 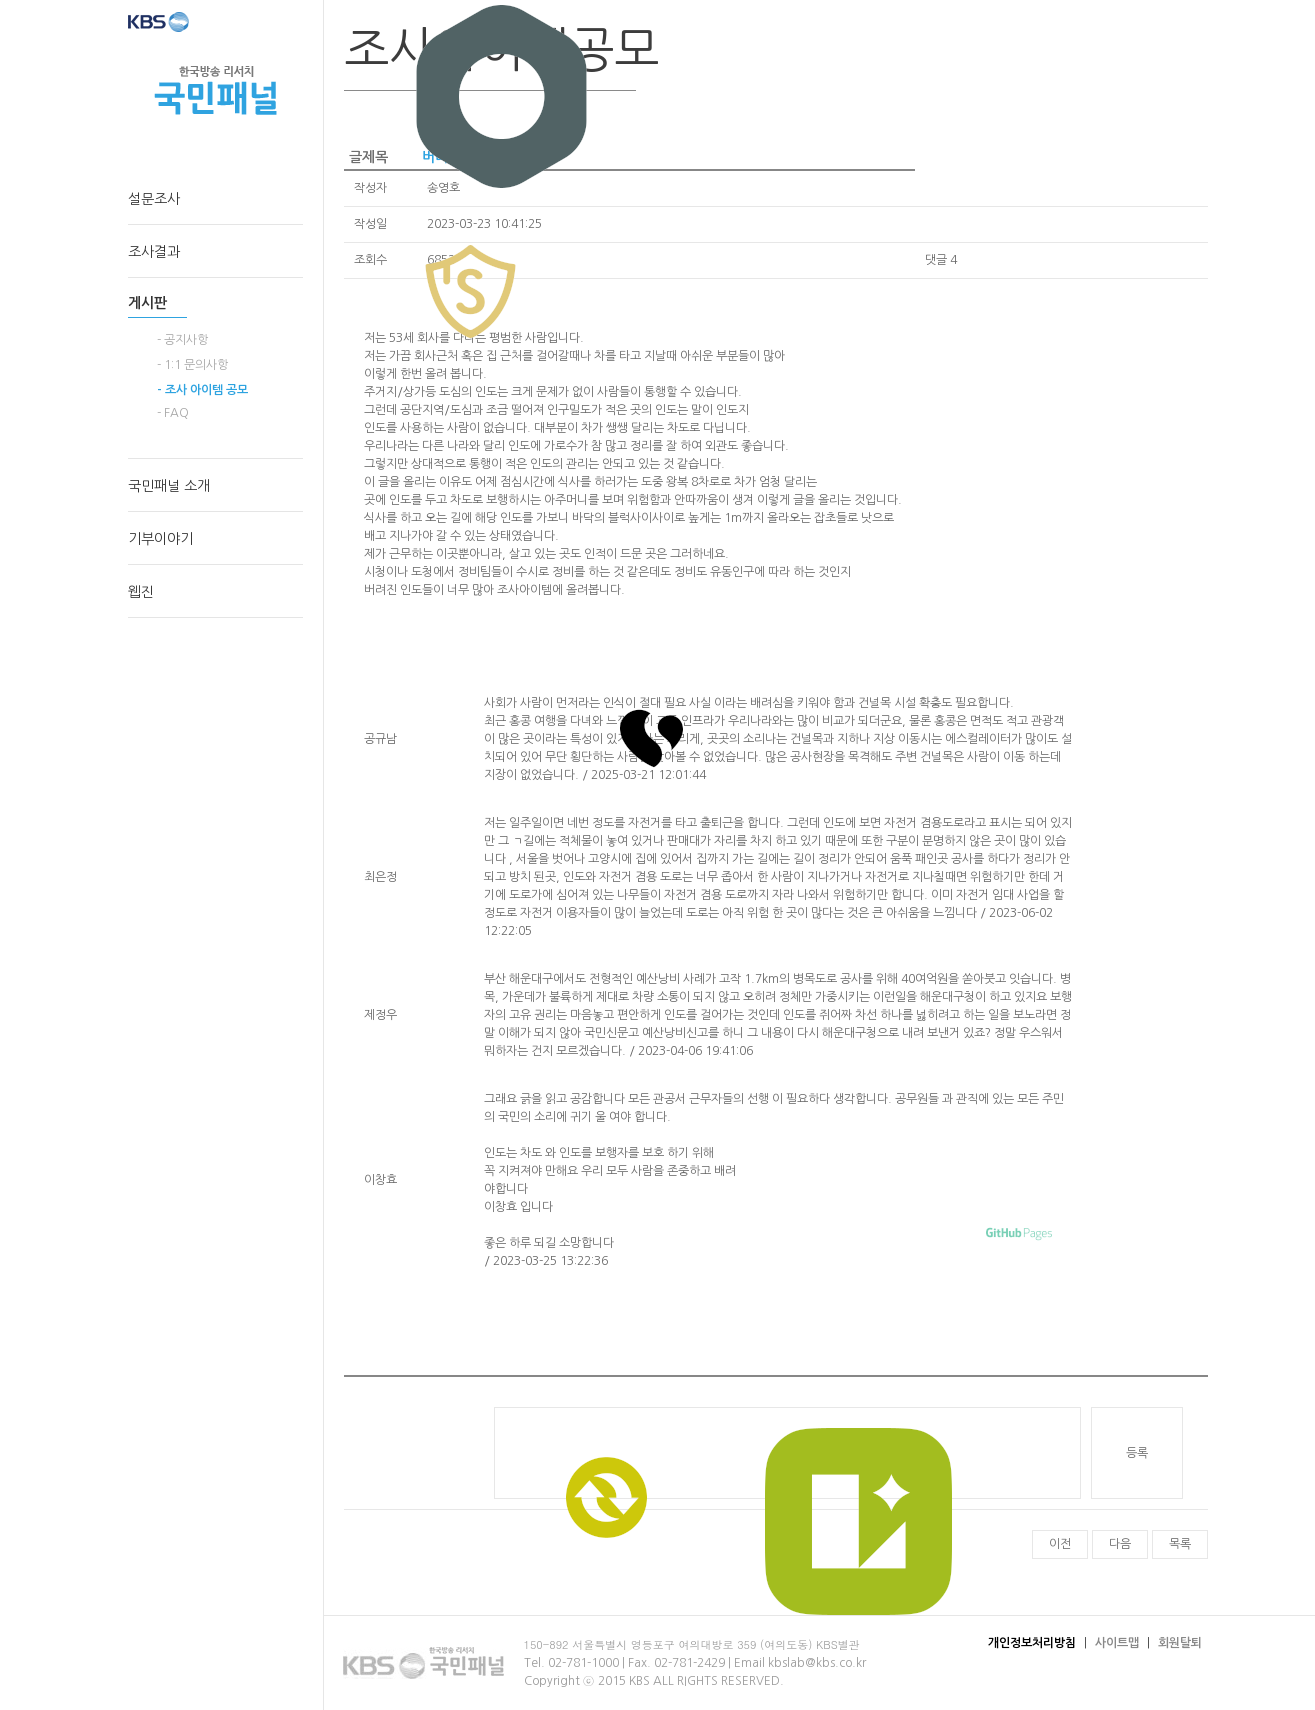 I want to click on open medusa commerce dashboard, so click(x=501, y=96).